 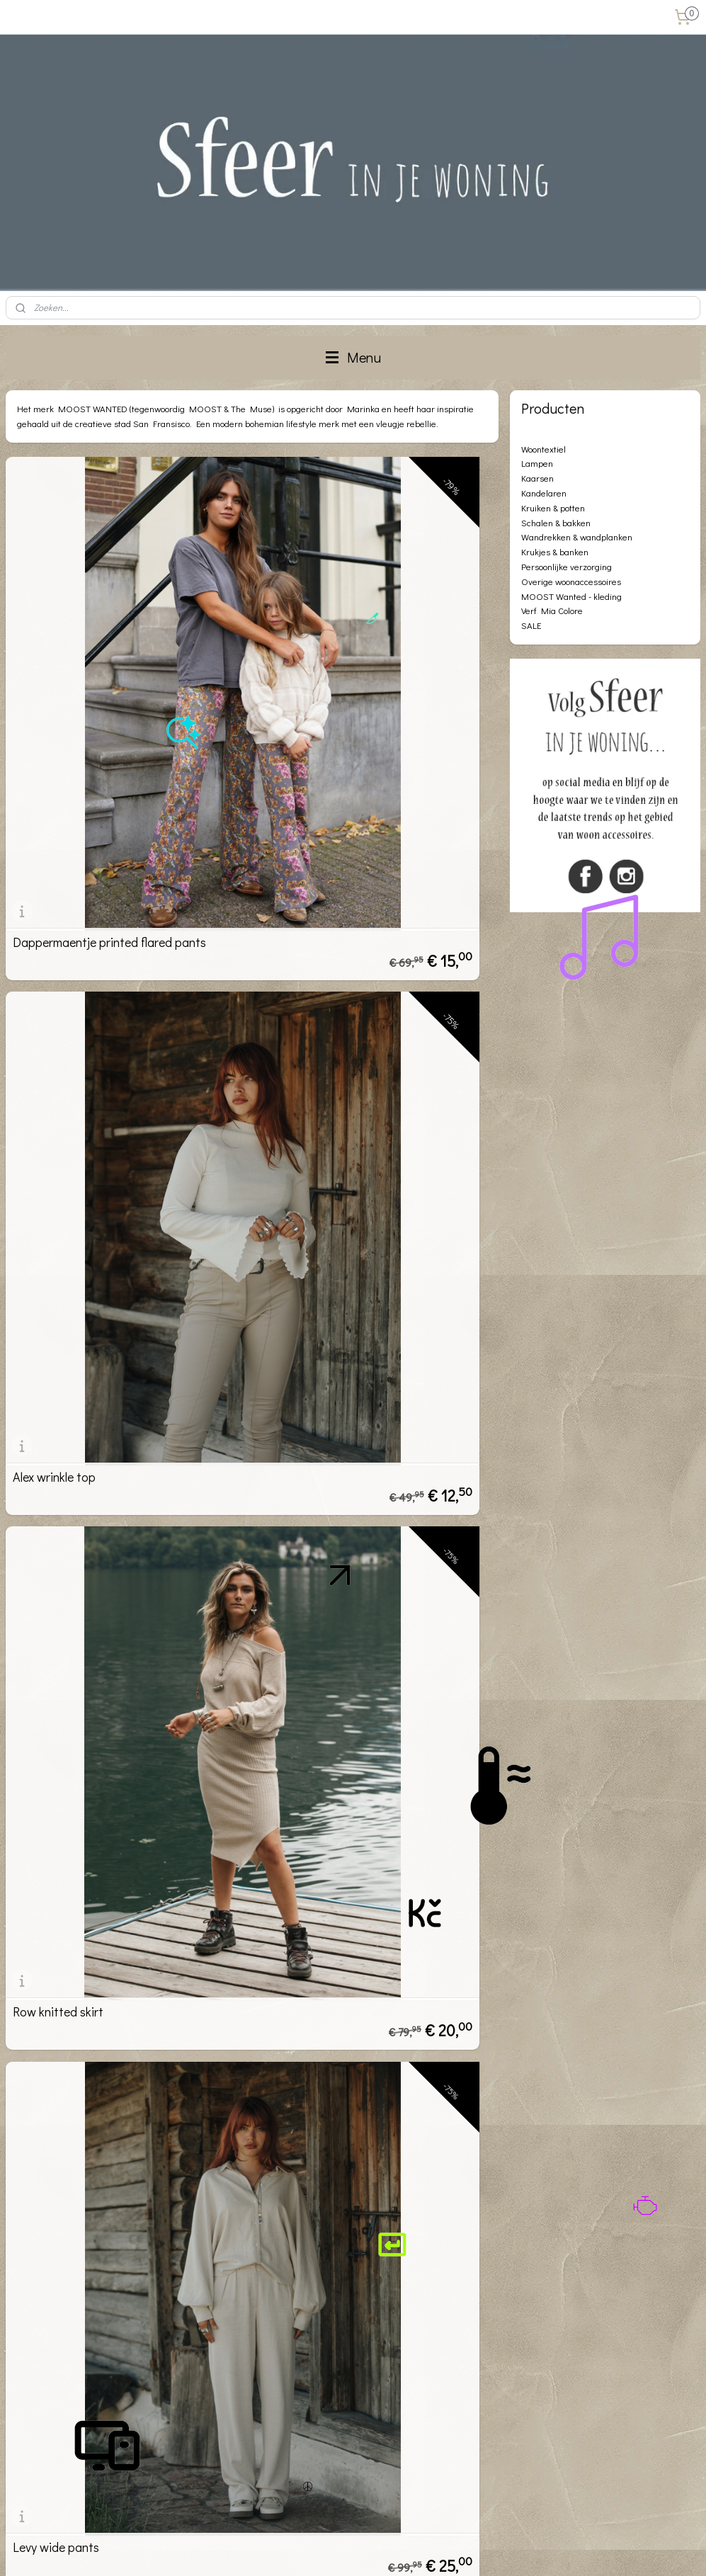 What do you see at coordinates (340, 1575) in the screenshot?
I see `open link in new tab or window` at bounding box center [340, 1575].